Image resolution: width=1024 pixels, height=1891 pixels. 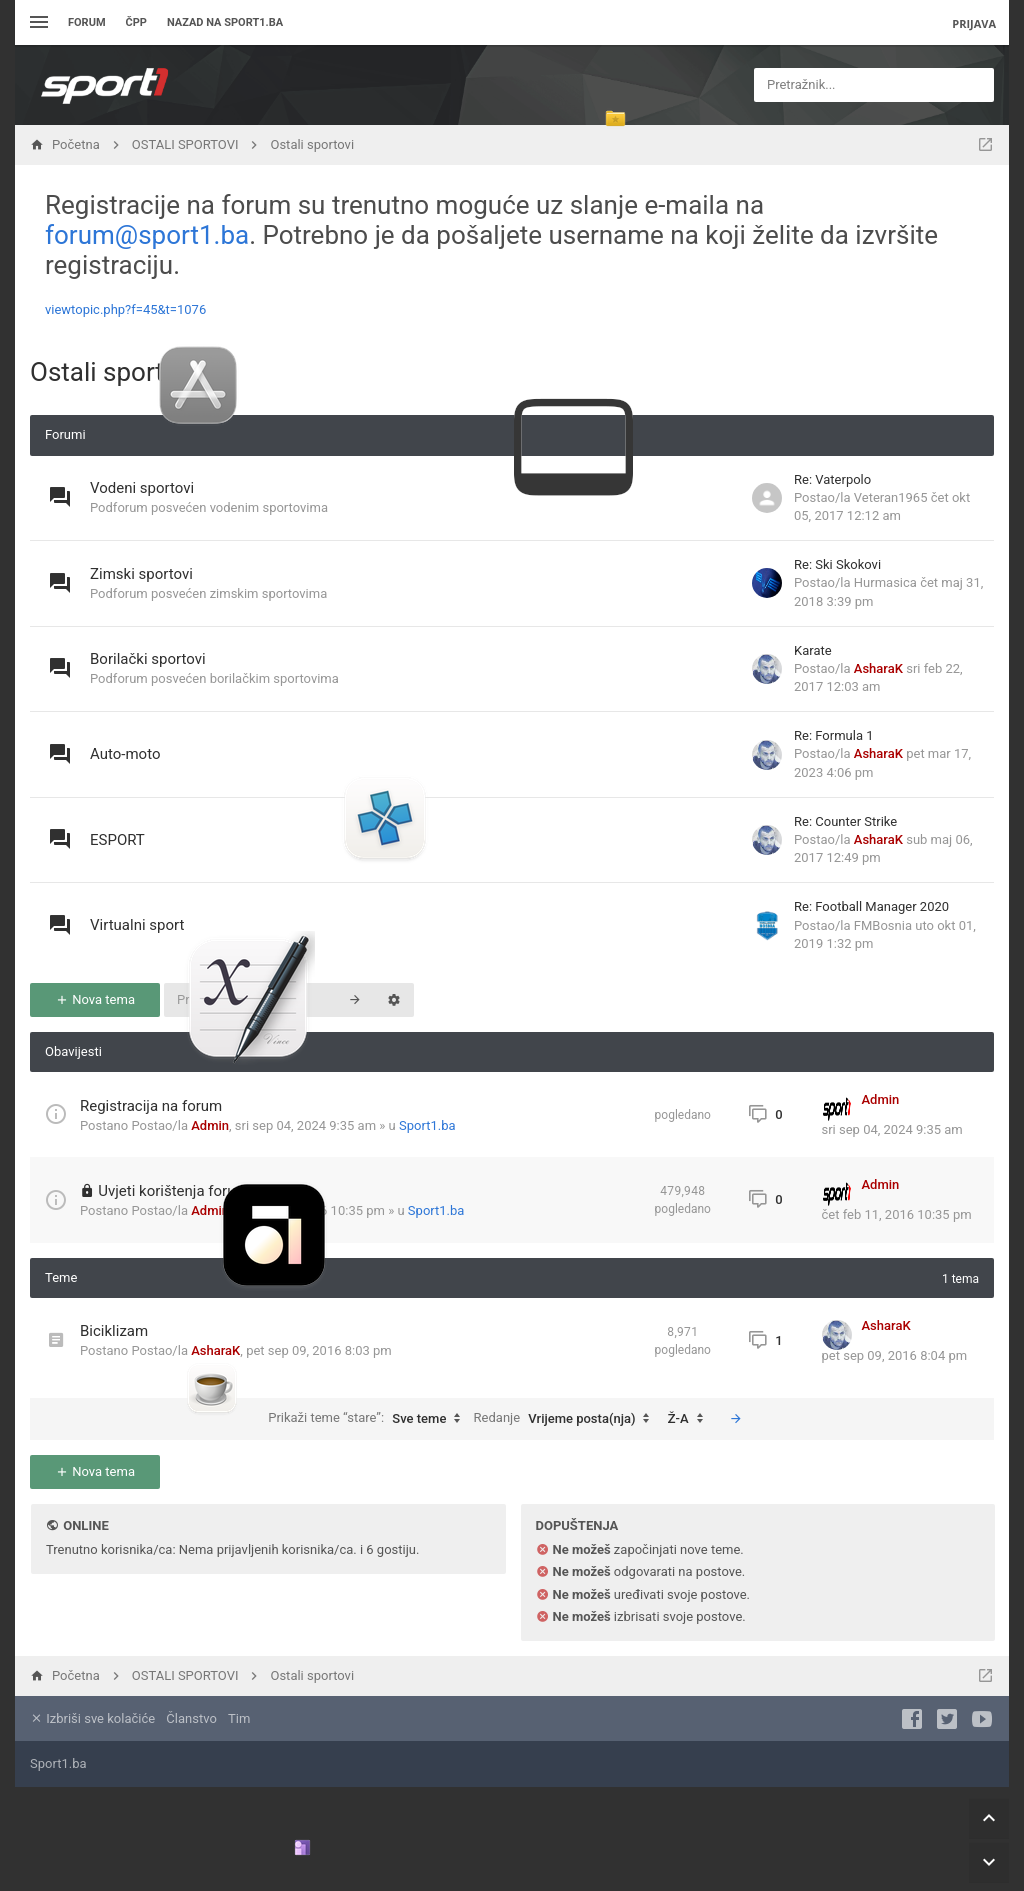 What do you see at coordinates (274, 1235) in the screenshot?
I see `open anytype app` at bounding box center [274, 1235].